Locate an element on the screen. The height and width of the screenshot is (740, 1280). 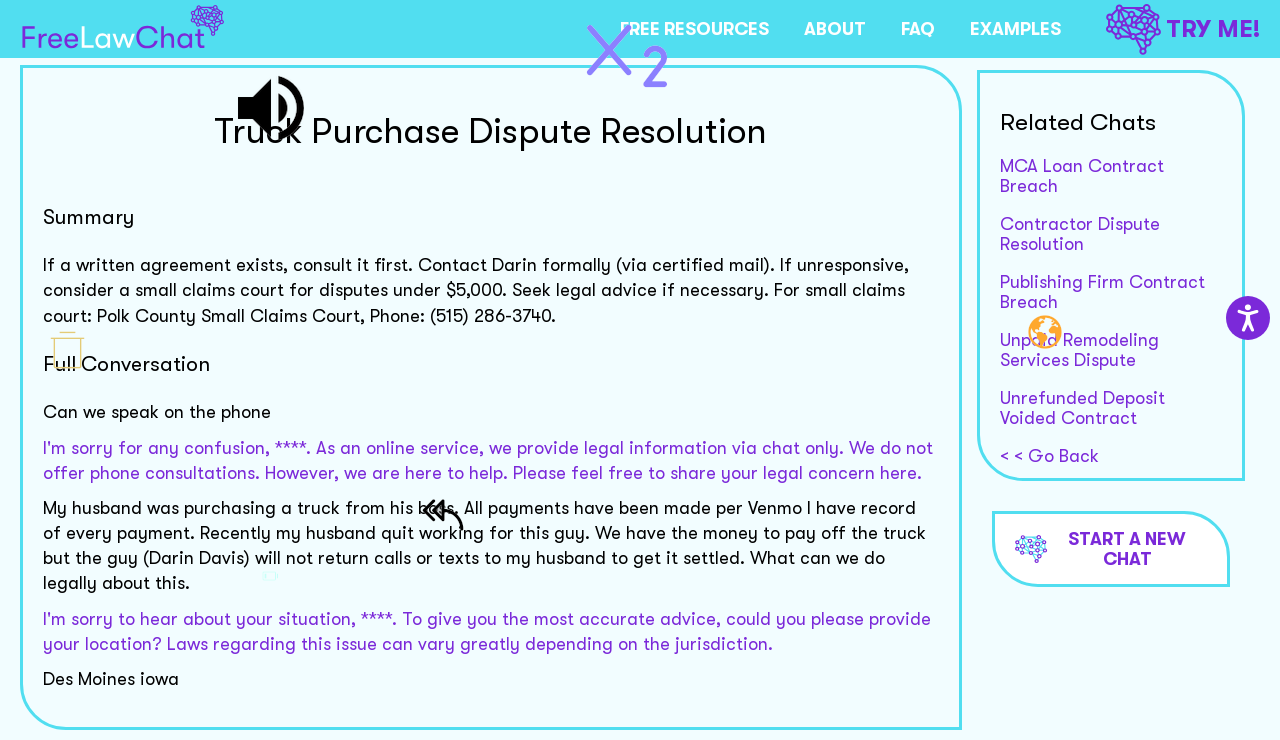
increase or unmute audio volume is located at coordinates (271, 108).